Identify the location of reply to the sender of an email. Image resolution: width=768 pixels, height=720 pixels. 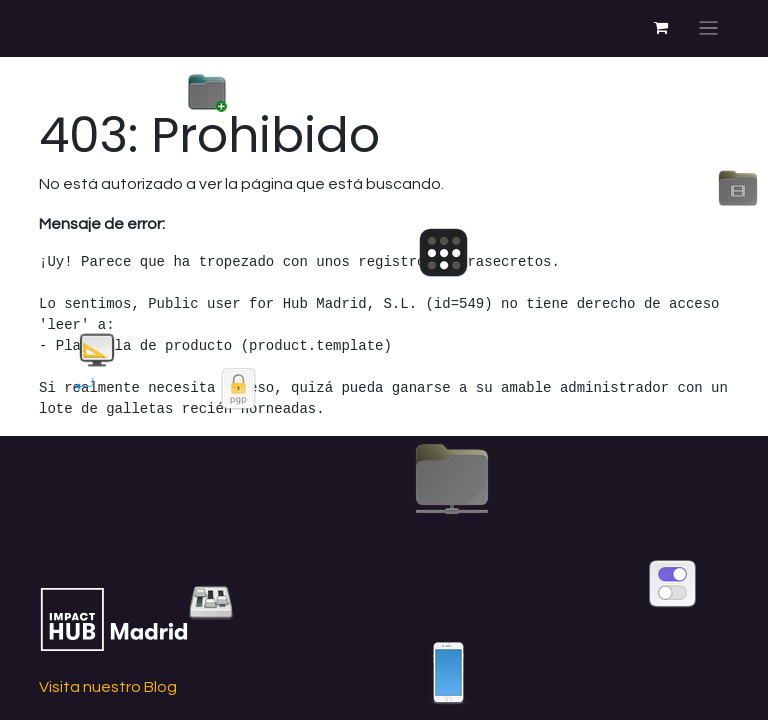
(83, 382).